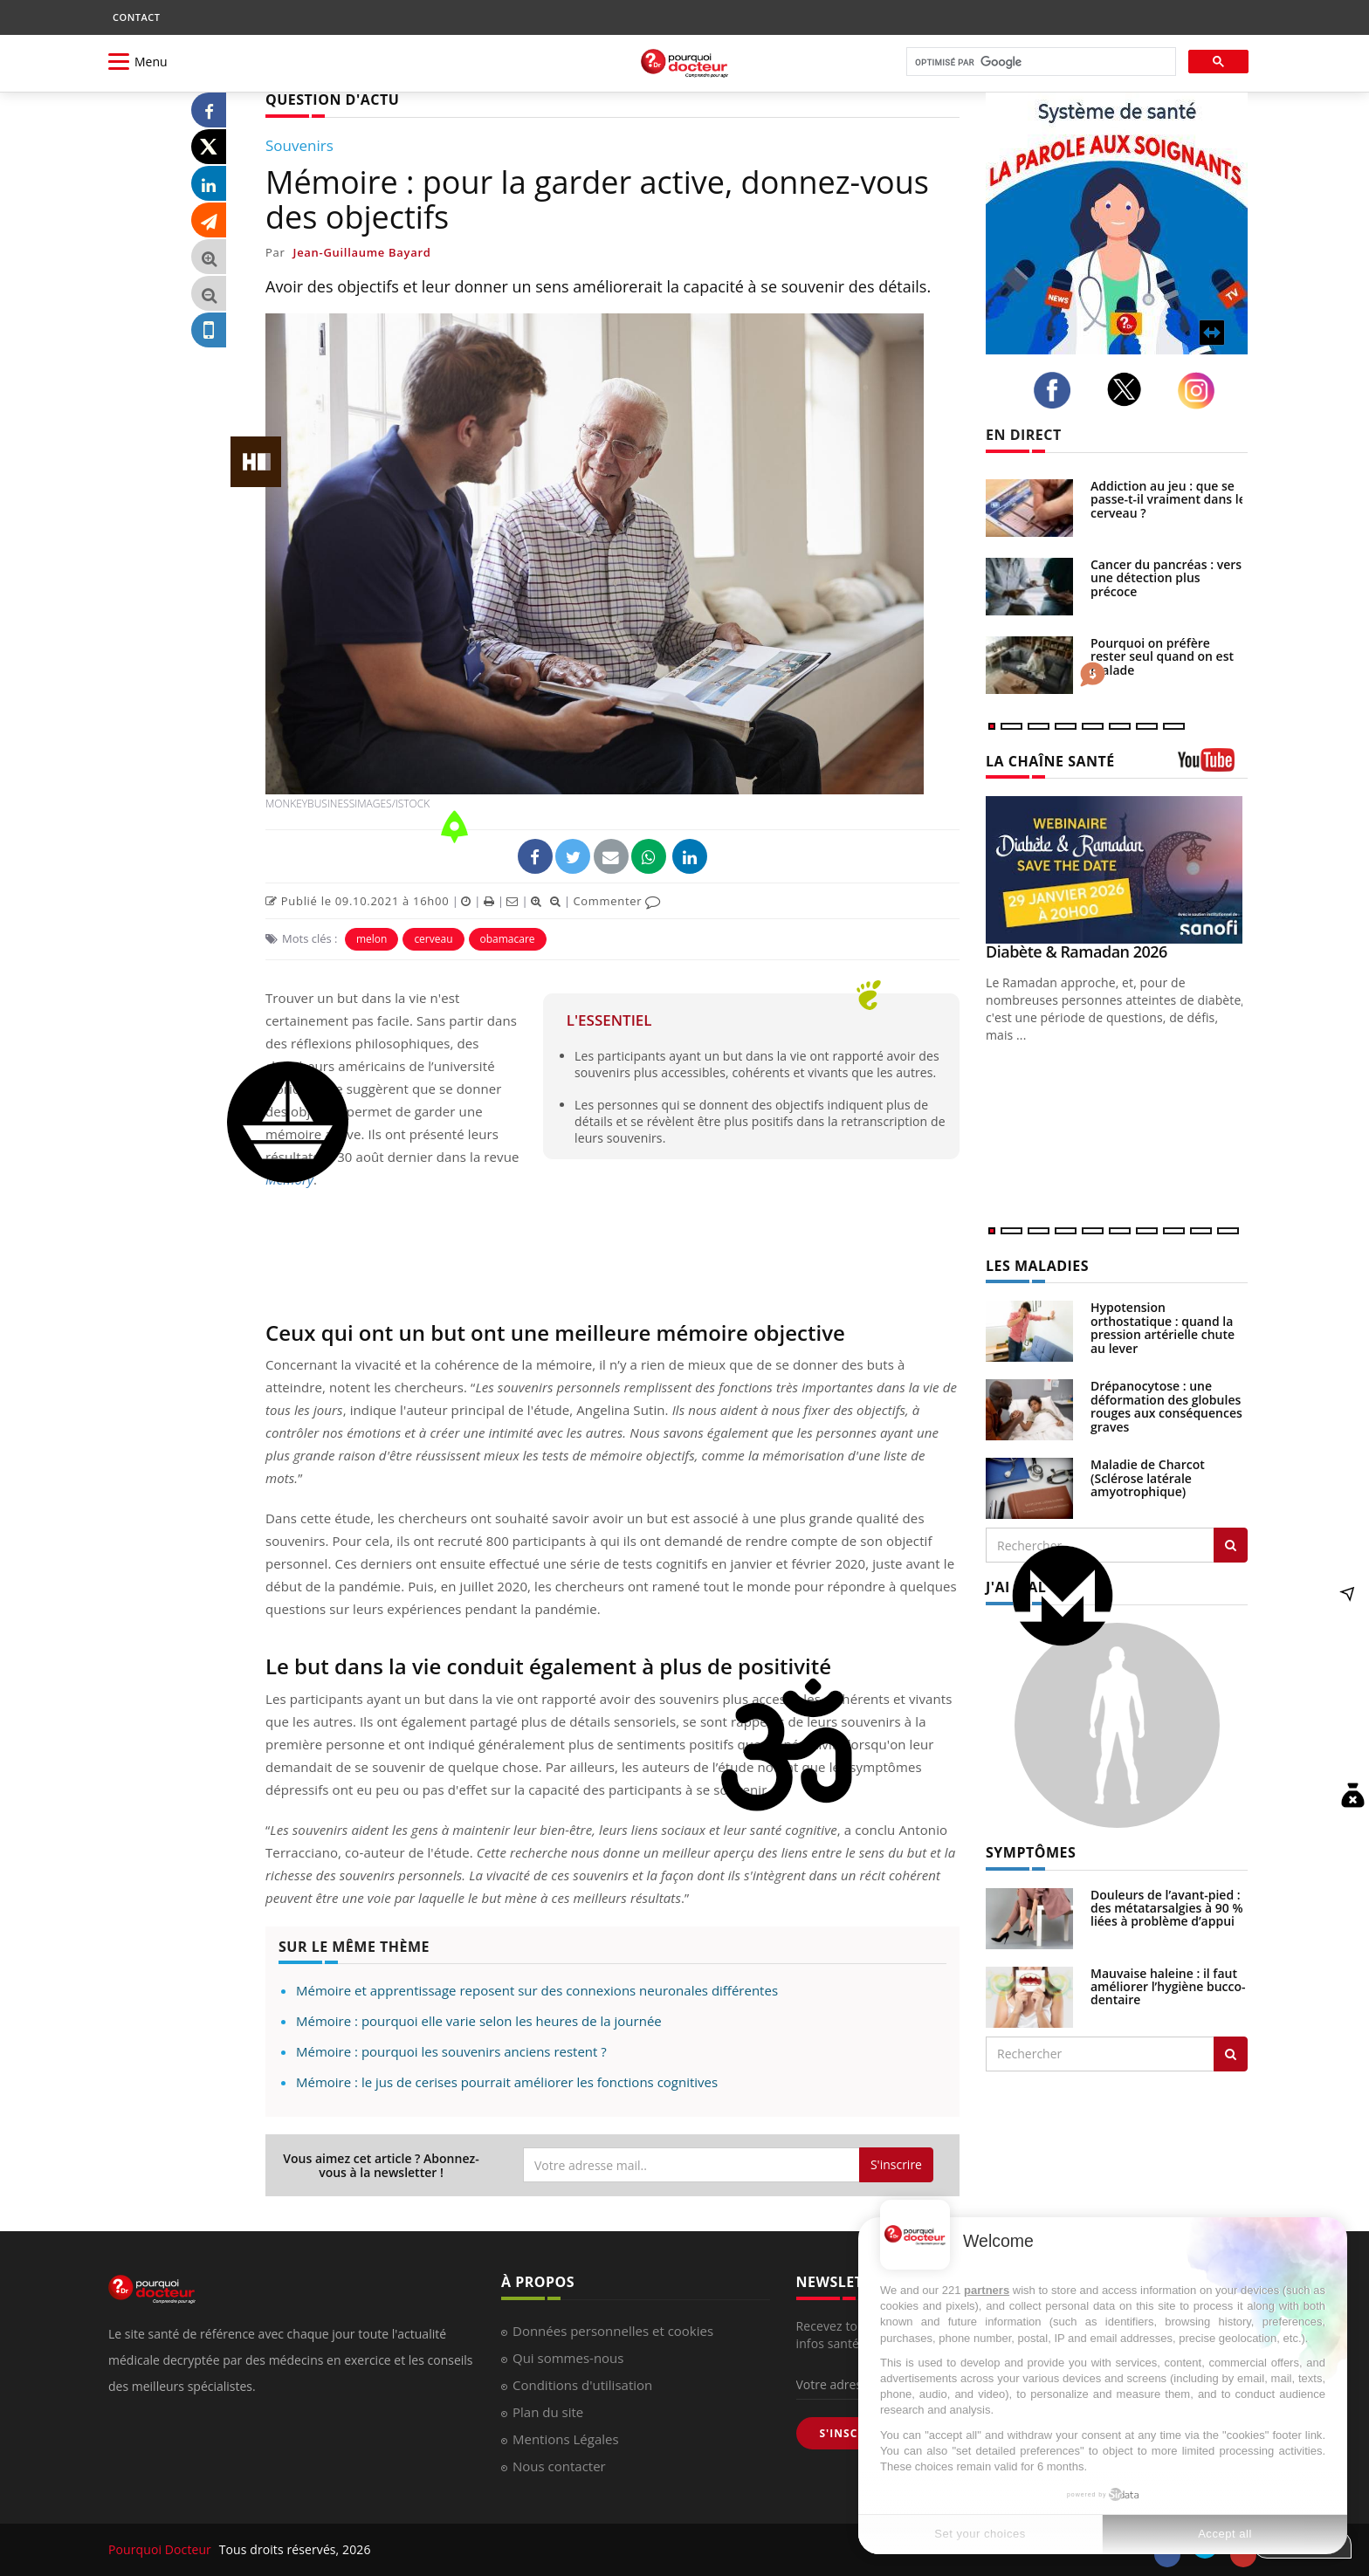 The image size is (1369, 2576). Describe the element at coordinates (287, 1122) in the screenshot. I see `navigate to MentorCruise platform` at that location.